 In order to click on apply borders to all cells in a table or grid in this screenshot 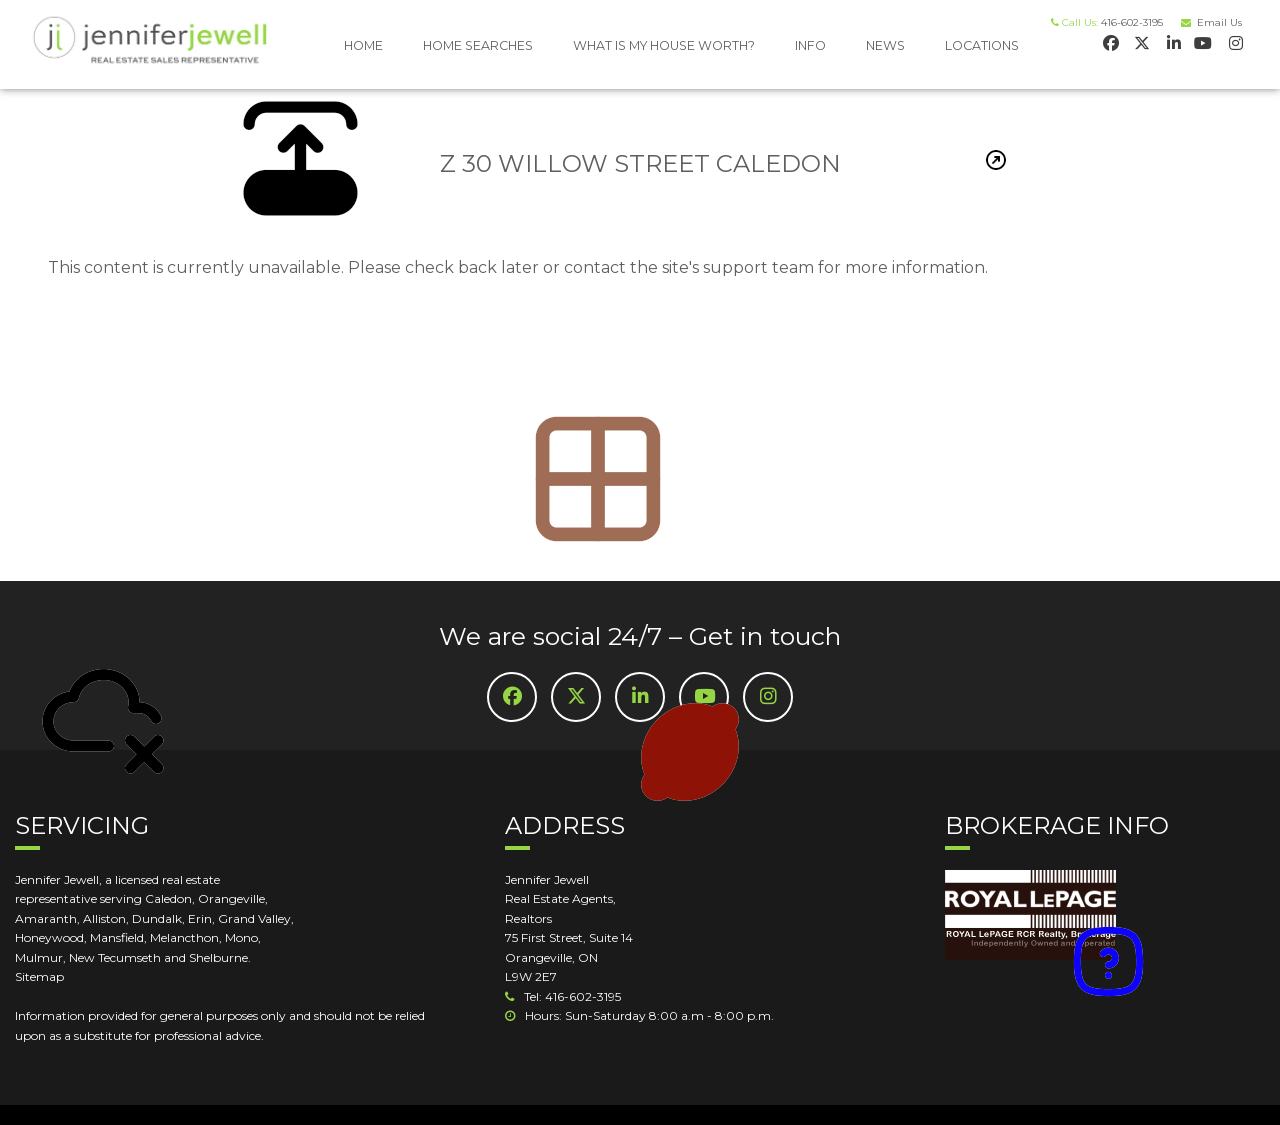, I will do `click(598, 479)`.